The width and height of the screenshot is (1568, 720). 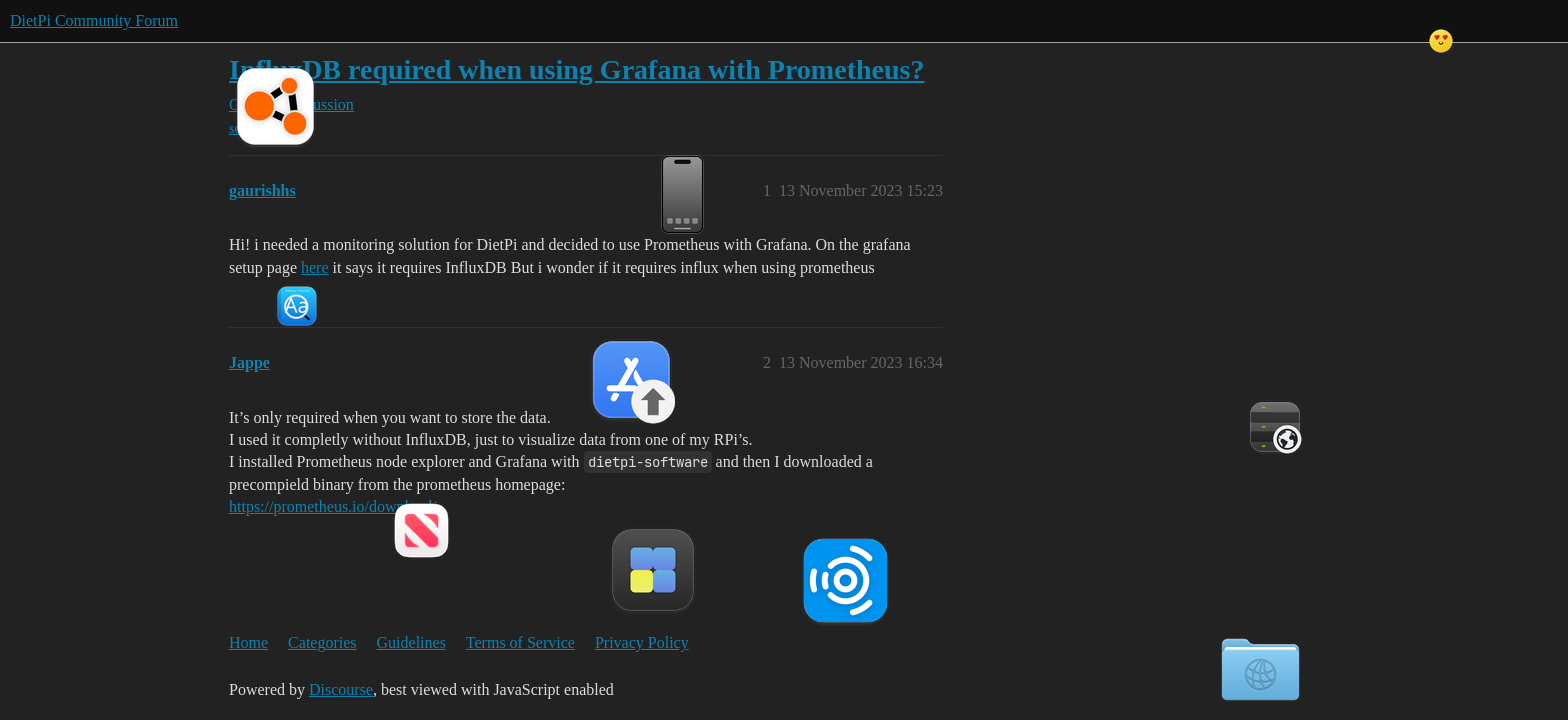 What do you see at coordinates (632, 381) in the screenshot?
I see `check for available software updates` at bounding box center [632, 381].